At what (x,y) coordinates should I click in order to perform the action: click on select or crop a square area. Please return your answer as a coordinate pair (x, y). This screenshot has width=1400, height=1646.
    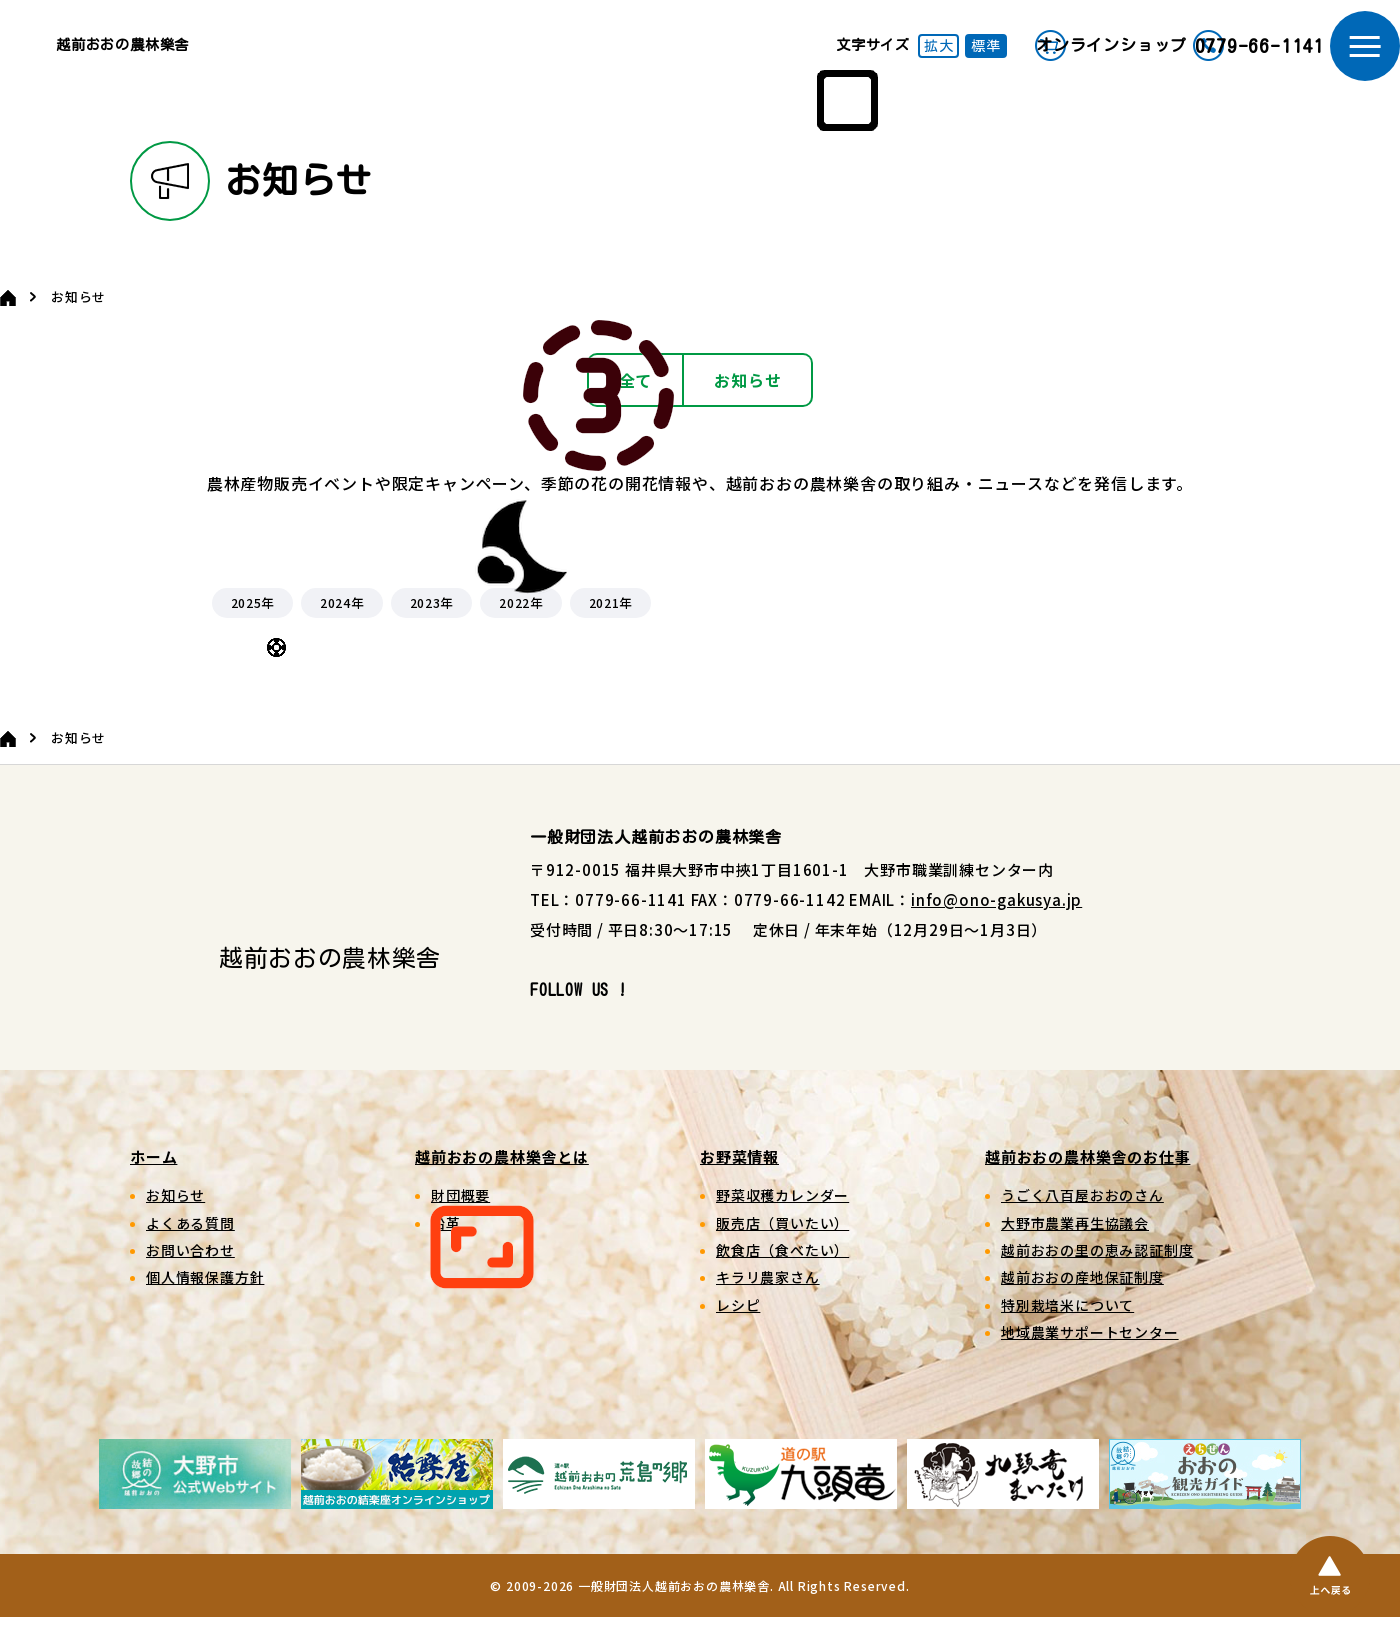
    Looking at the image, I should click on (847, 100).